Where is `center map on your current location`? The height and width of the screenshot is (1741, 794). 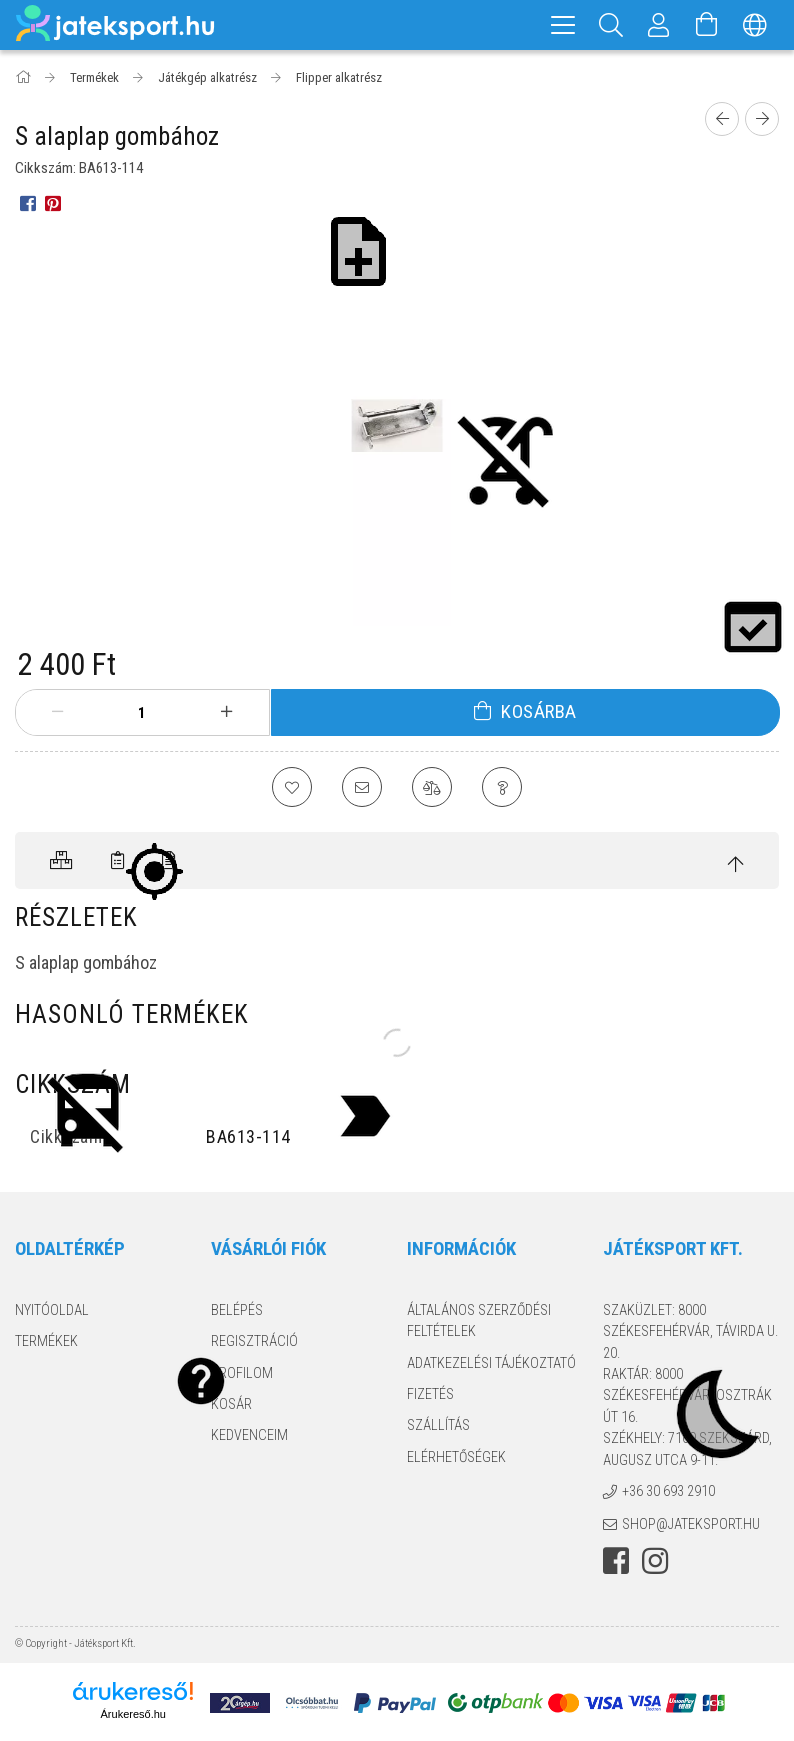
center map on your current location is located at coordinates (154, 871).